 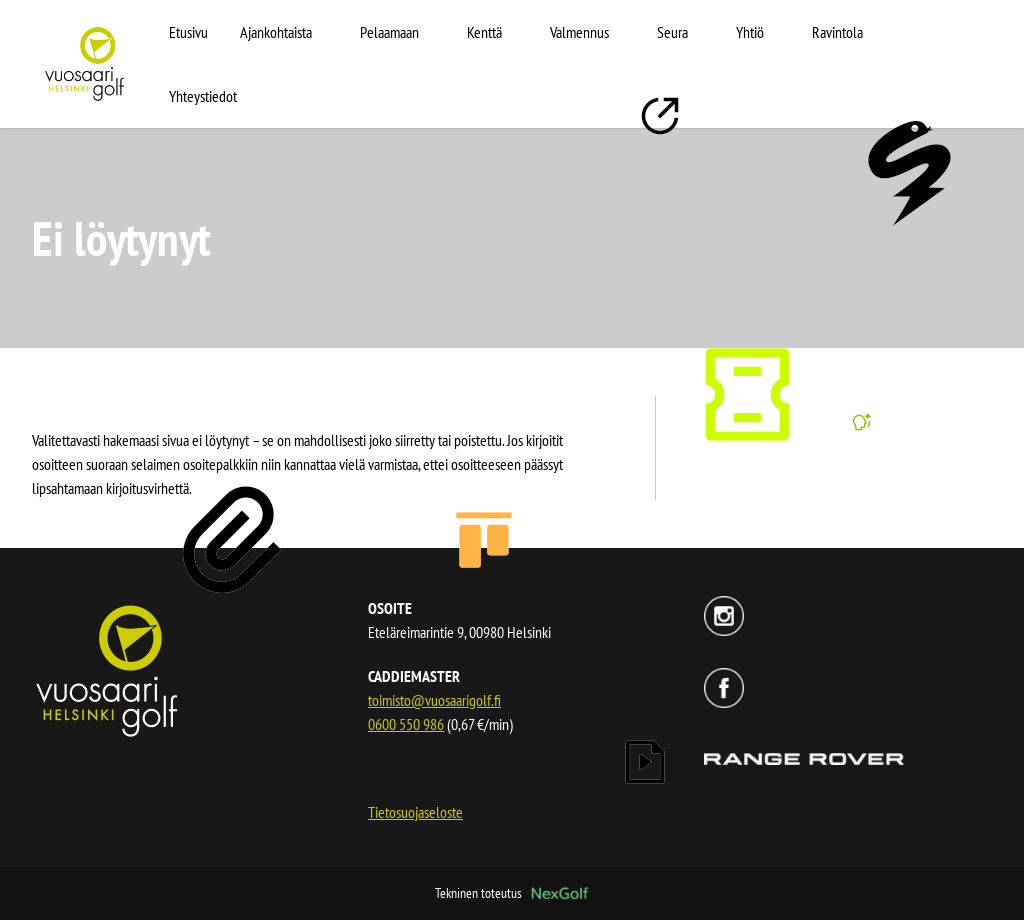 I want to click on access speak ai voice assistant, so click(x=861, y=422).